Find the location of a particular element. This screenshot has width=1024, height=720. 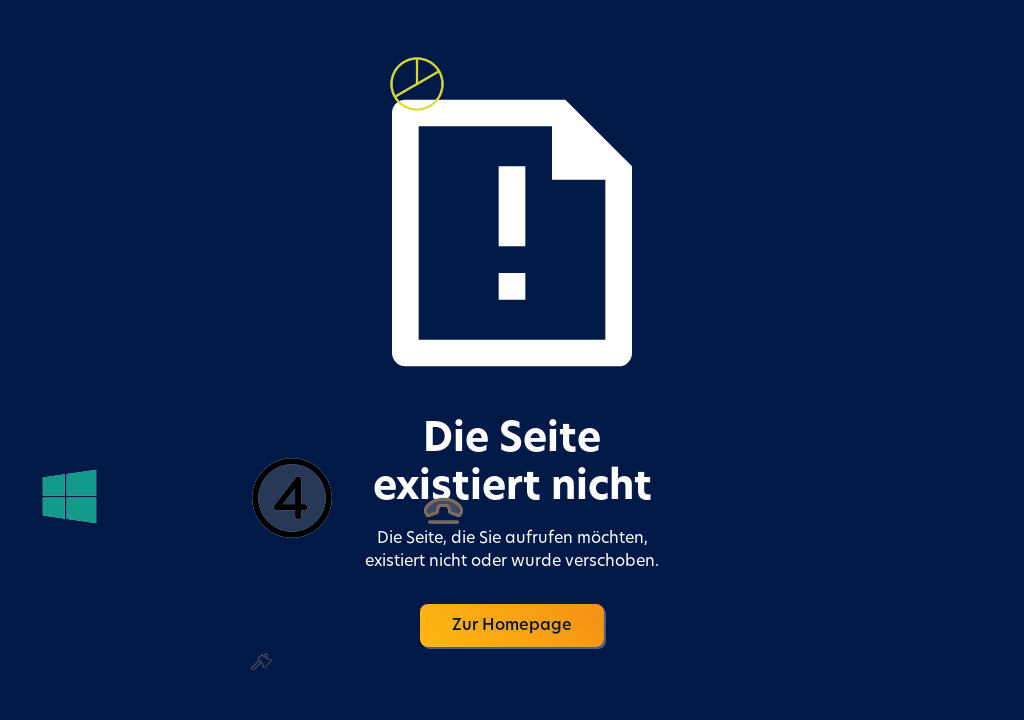

view analytics or statistics breakdown is located at coordinates (417, 84).